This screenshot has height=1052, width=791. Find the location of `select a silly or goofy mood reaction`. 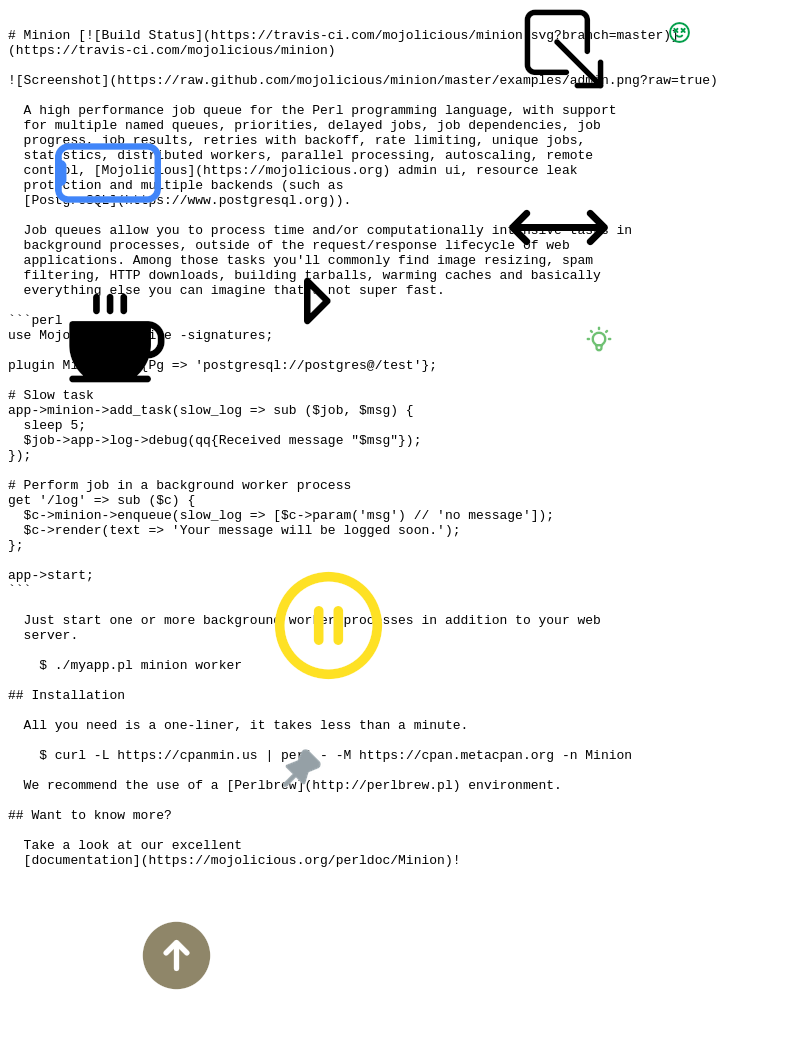

select a silly or goofy mood reaction is located at coordinates (679, 32).